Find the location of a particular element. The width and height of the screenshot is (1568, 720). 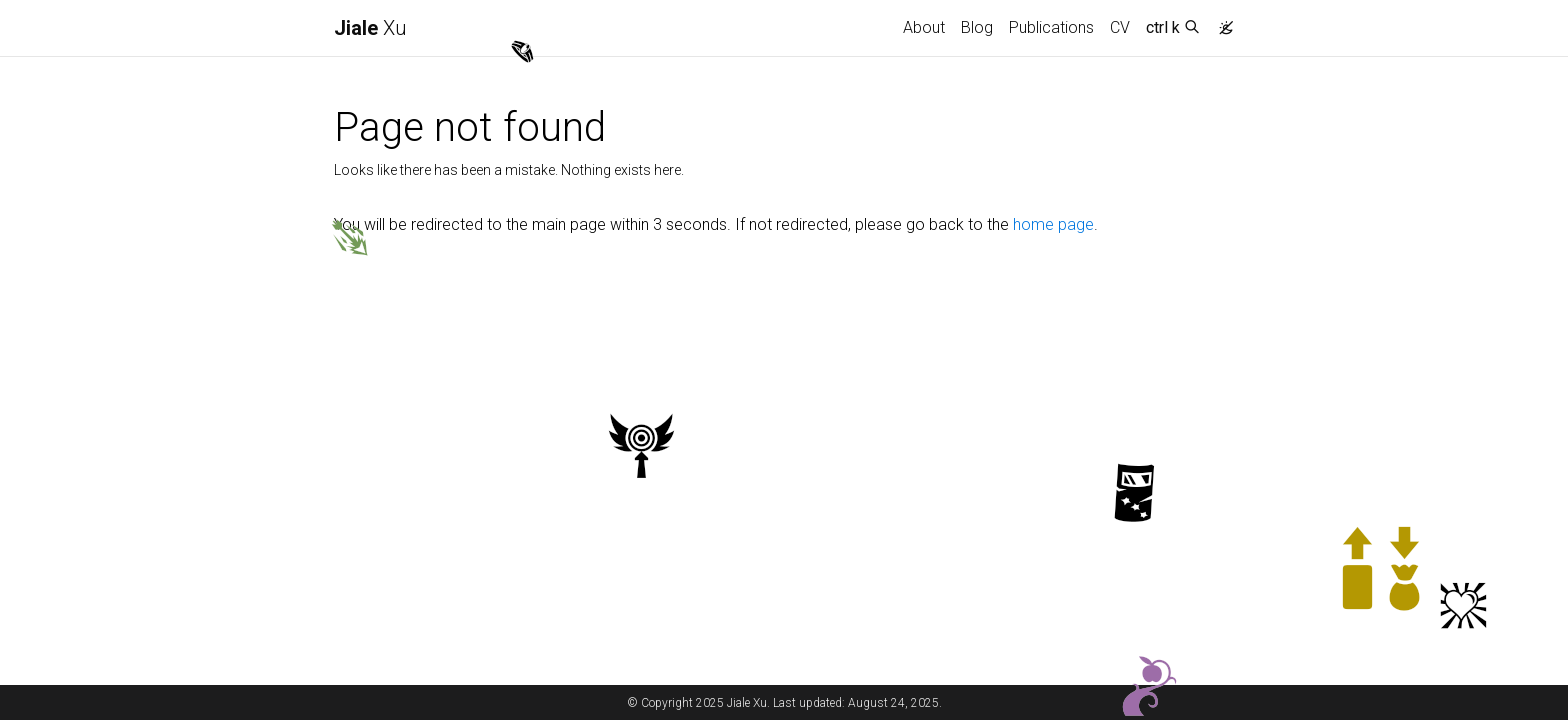

sell or trade a card from your inventory is located at coordinates (1381, 568).